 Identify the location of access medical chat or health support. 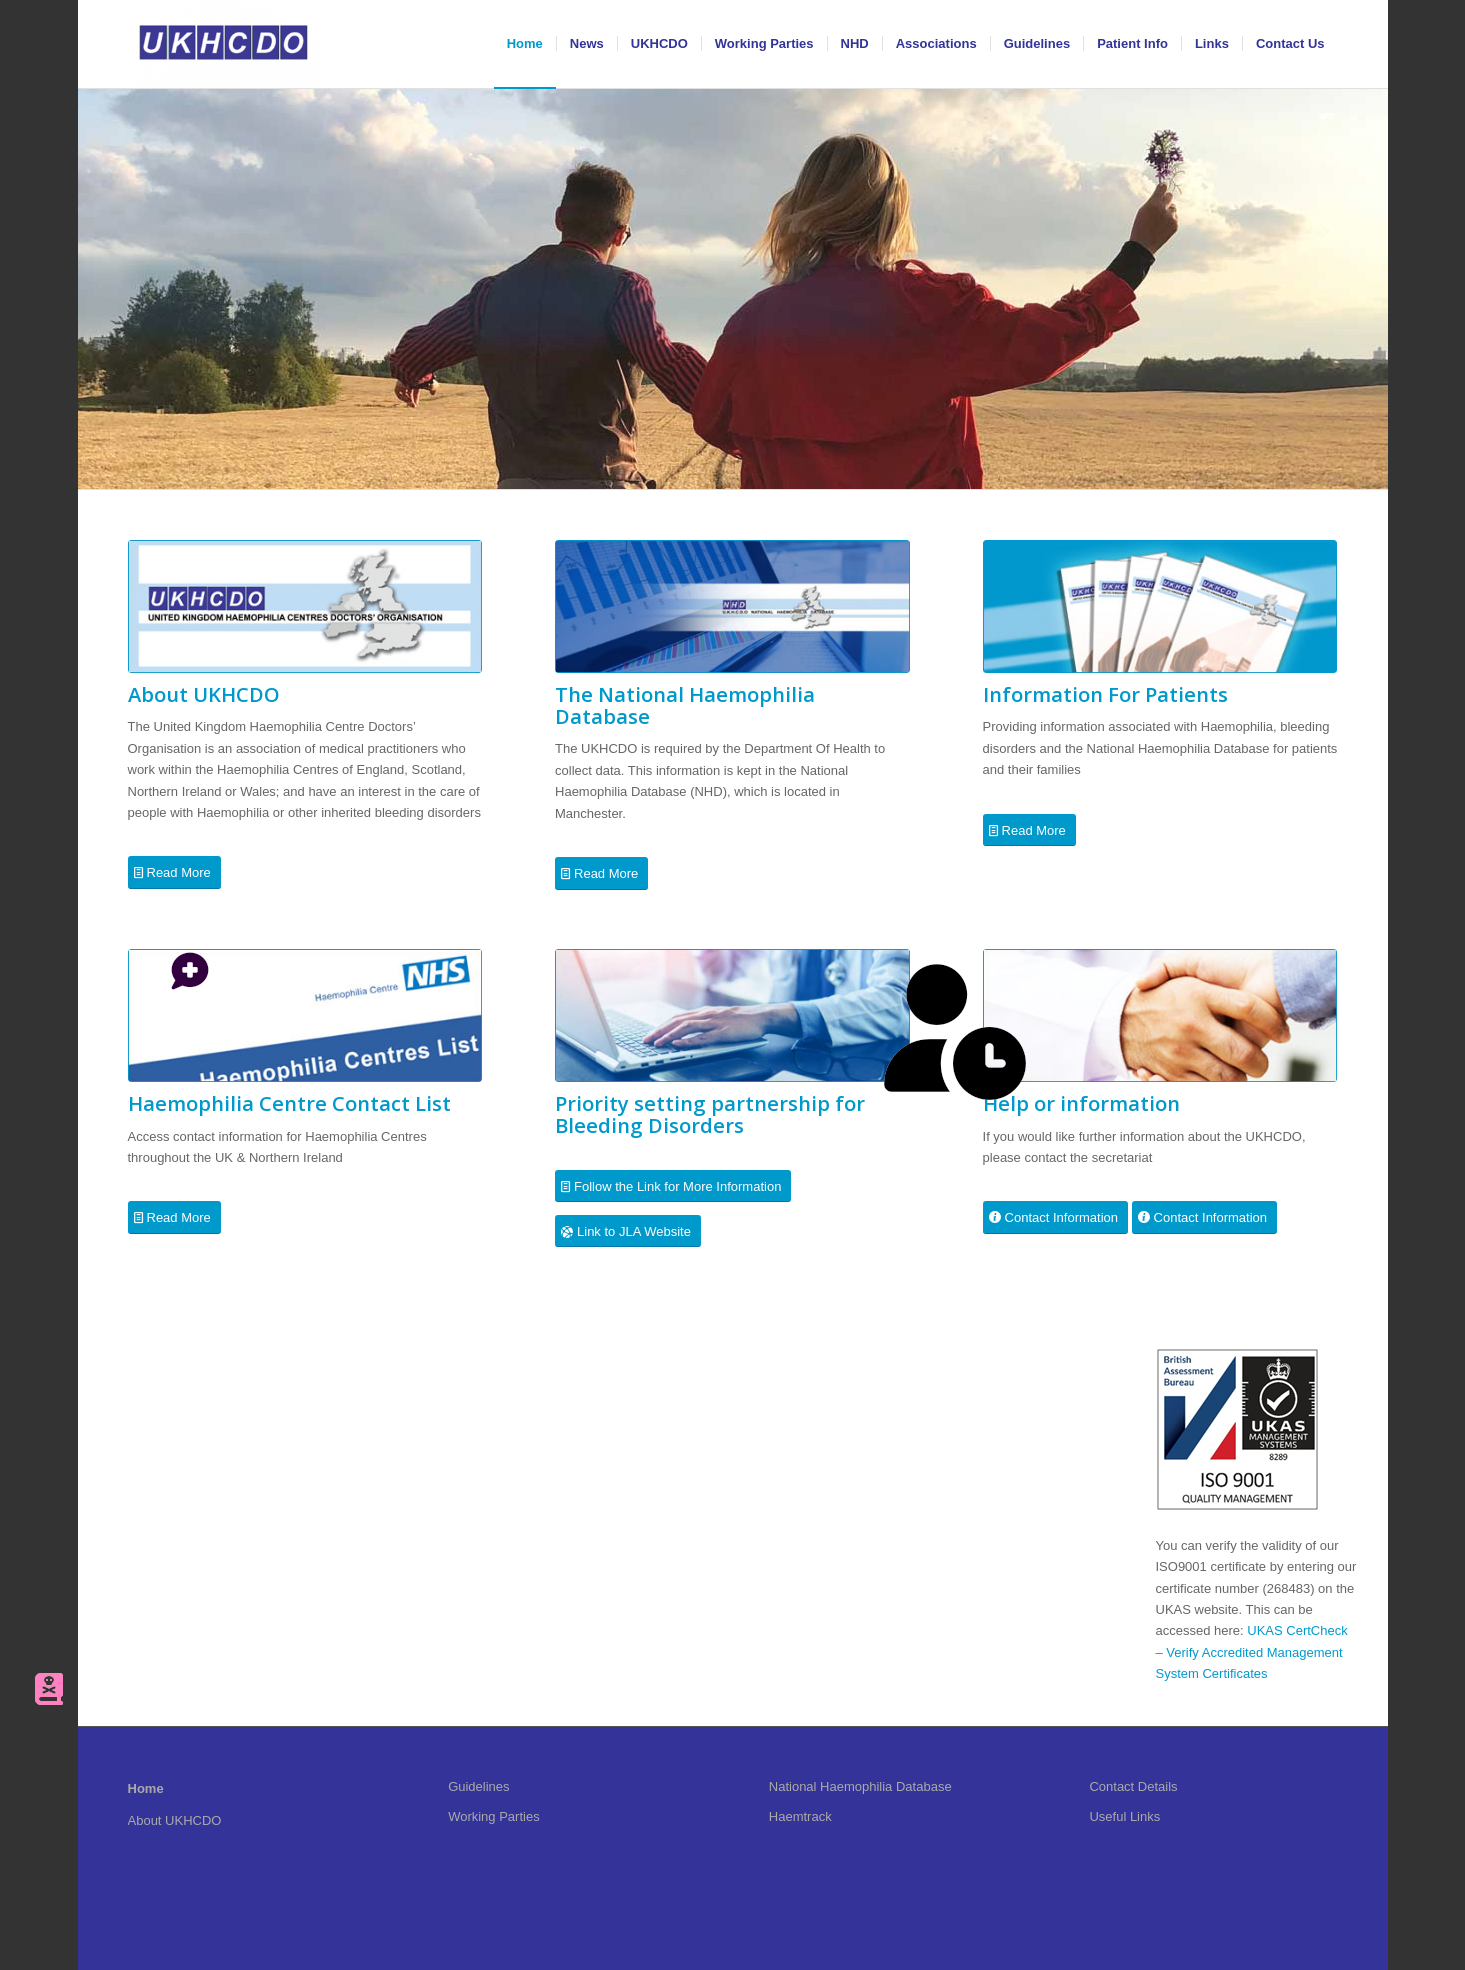
(190, 971).